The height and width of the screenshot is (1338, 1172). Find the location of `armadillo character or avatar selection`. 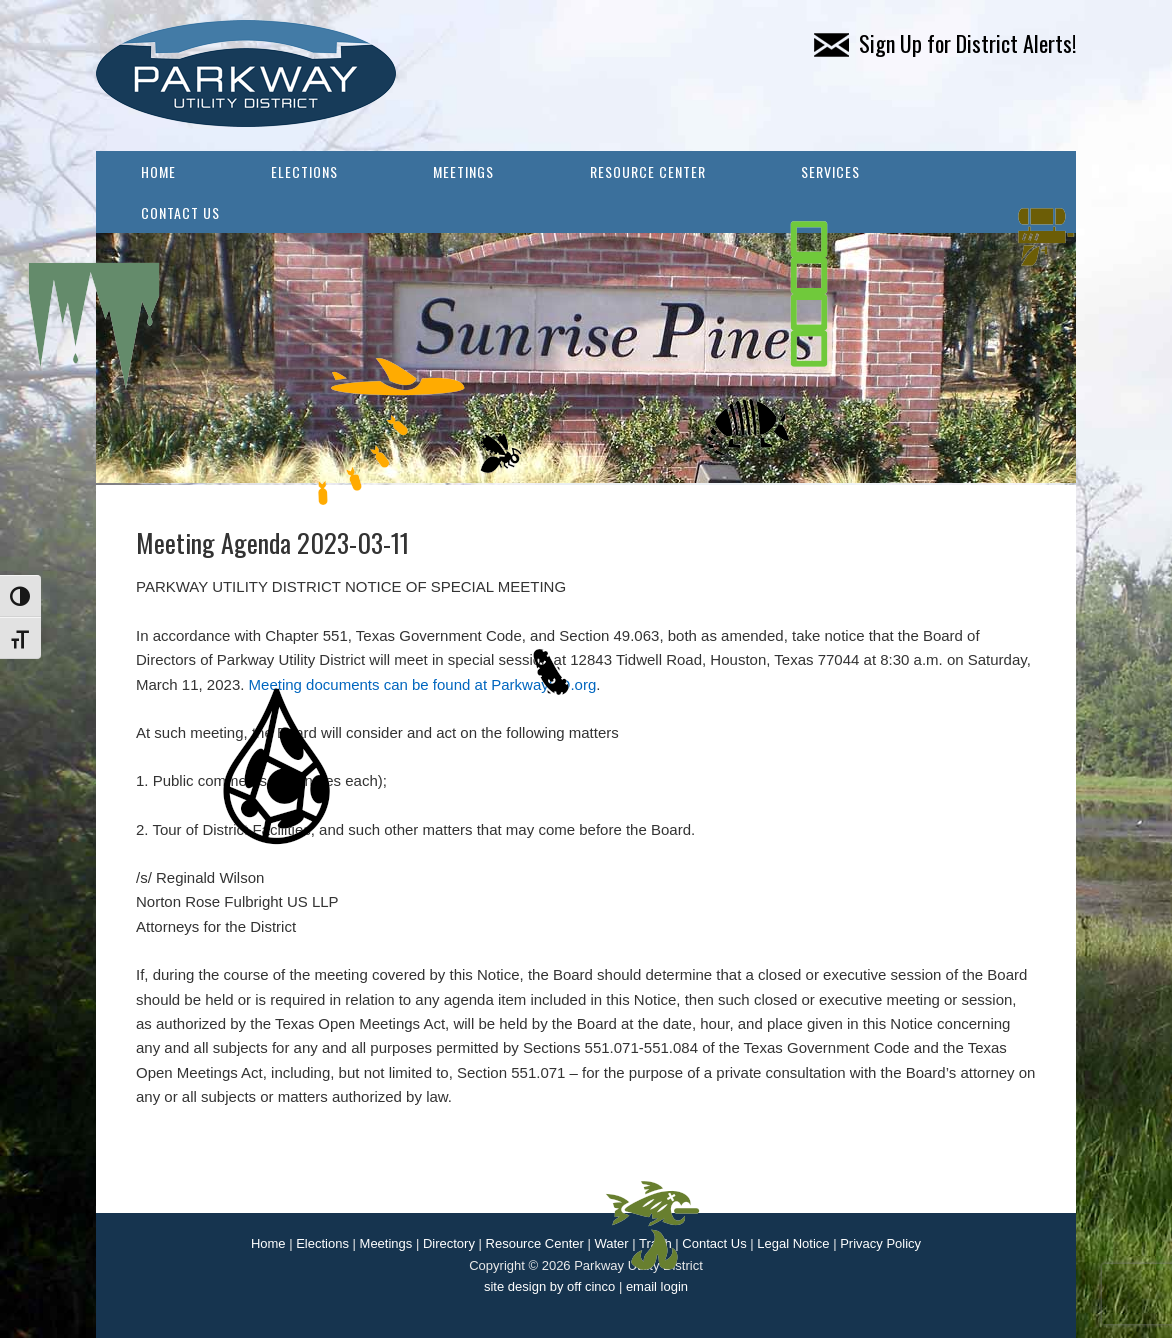

armadillo character or avatar selection is located at coordinates (748, 427).